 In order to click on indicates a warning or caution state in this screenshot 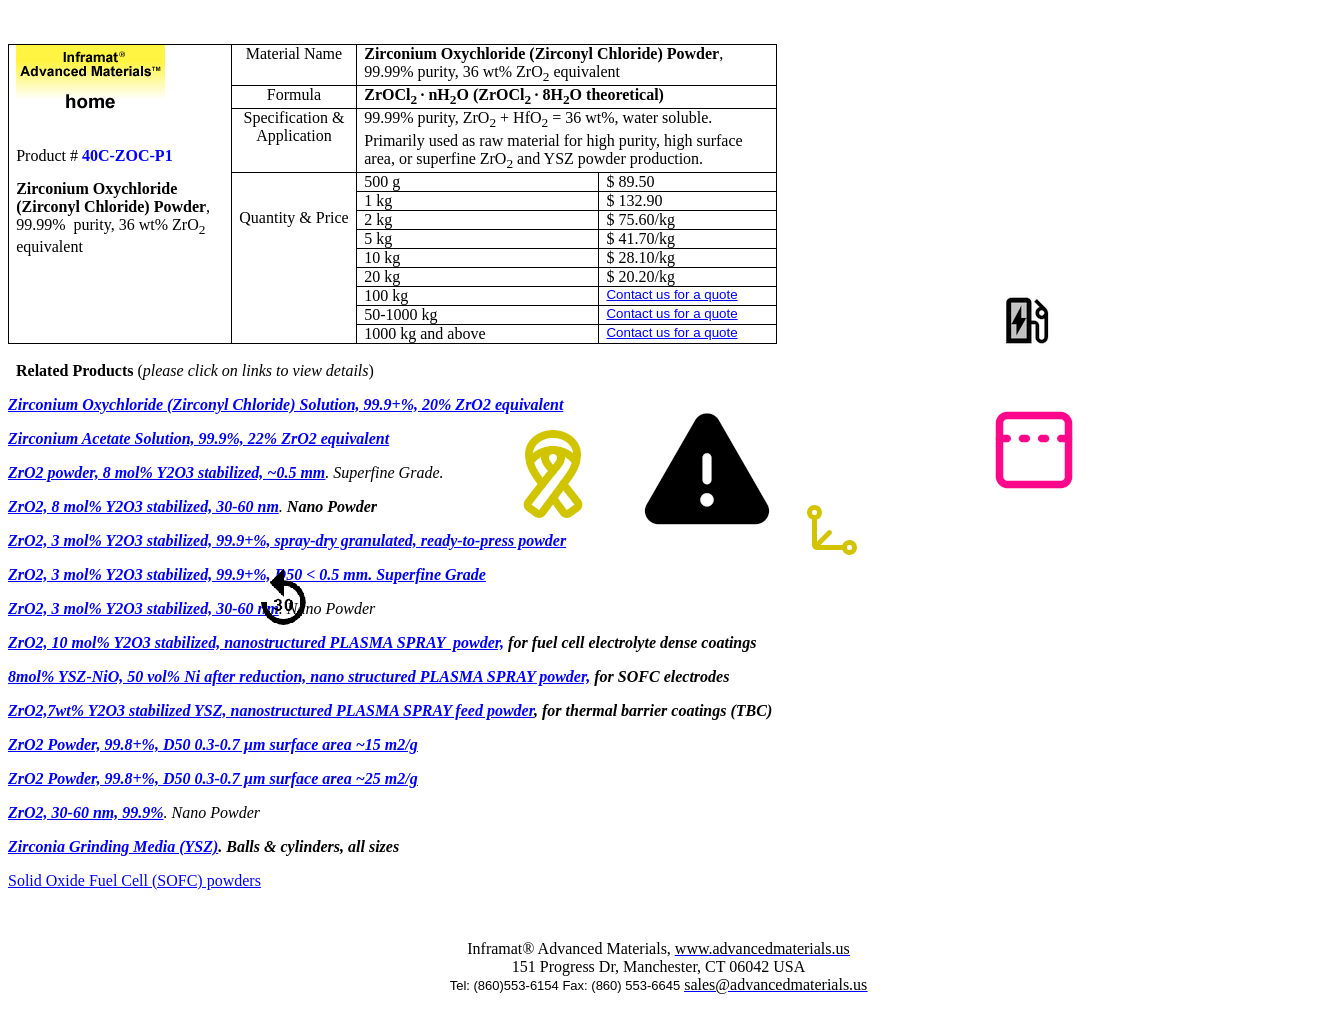, I will do `click(707, 471)`.